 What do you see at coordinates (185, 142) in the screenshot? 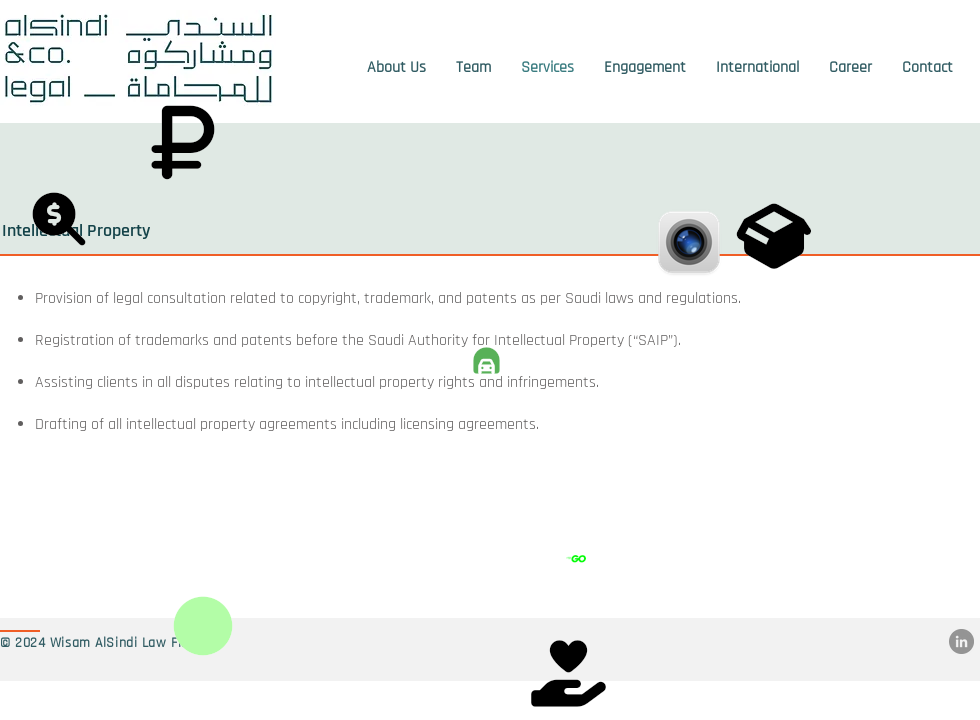
I see `indicates Russian ruble currency` at bounding box center [185, 142].